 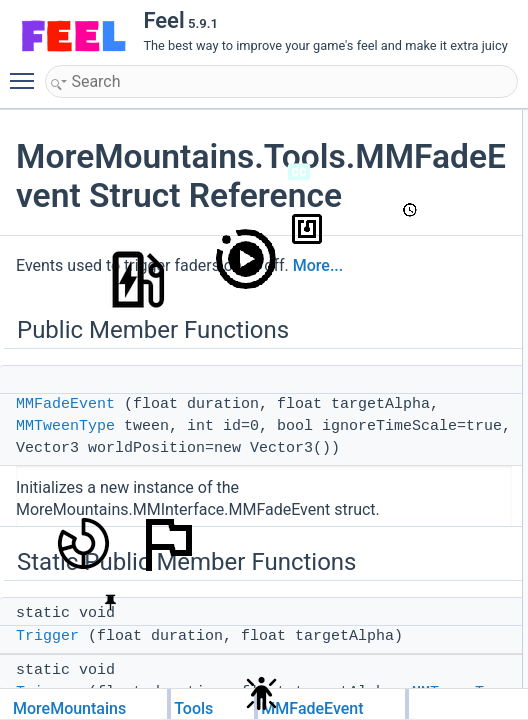 I want to click on view analytics or statistics breakdown, so click(x=83, y=543).